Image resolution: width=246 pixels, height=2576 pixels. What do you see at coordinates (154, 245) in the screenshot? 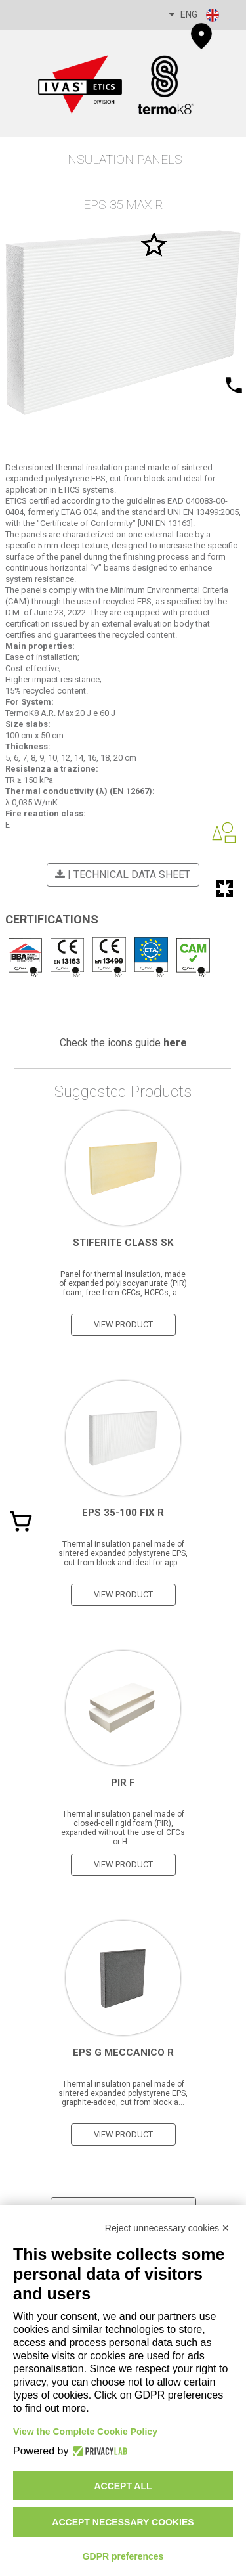
I see `add item to favorites` at bounding box center [154, 245].